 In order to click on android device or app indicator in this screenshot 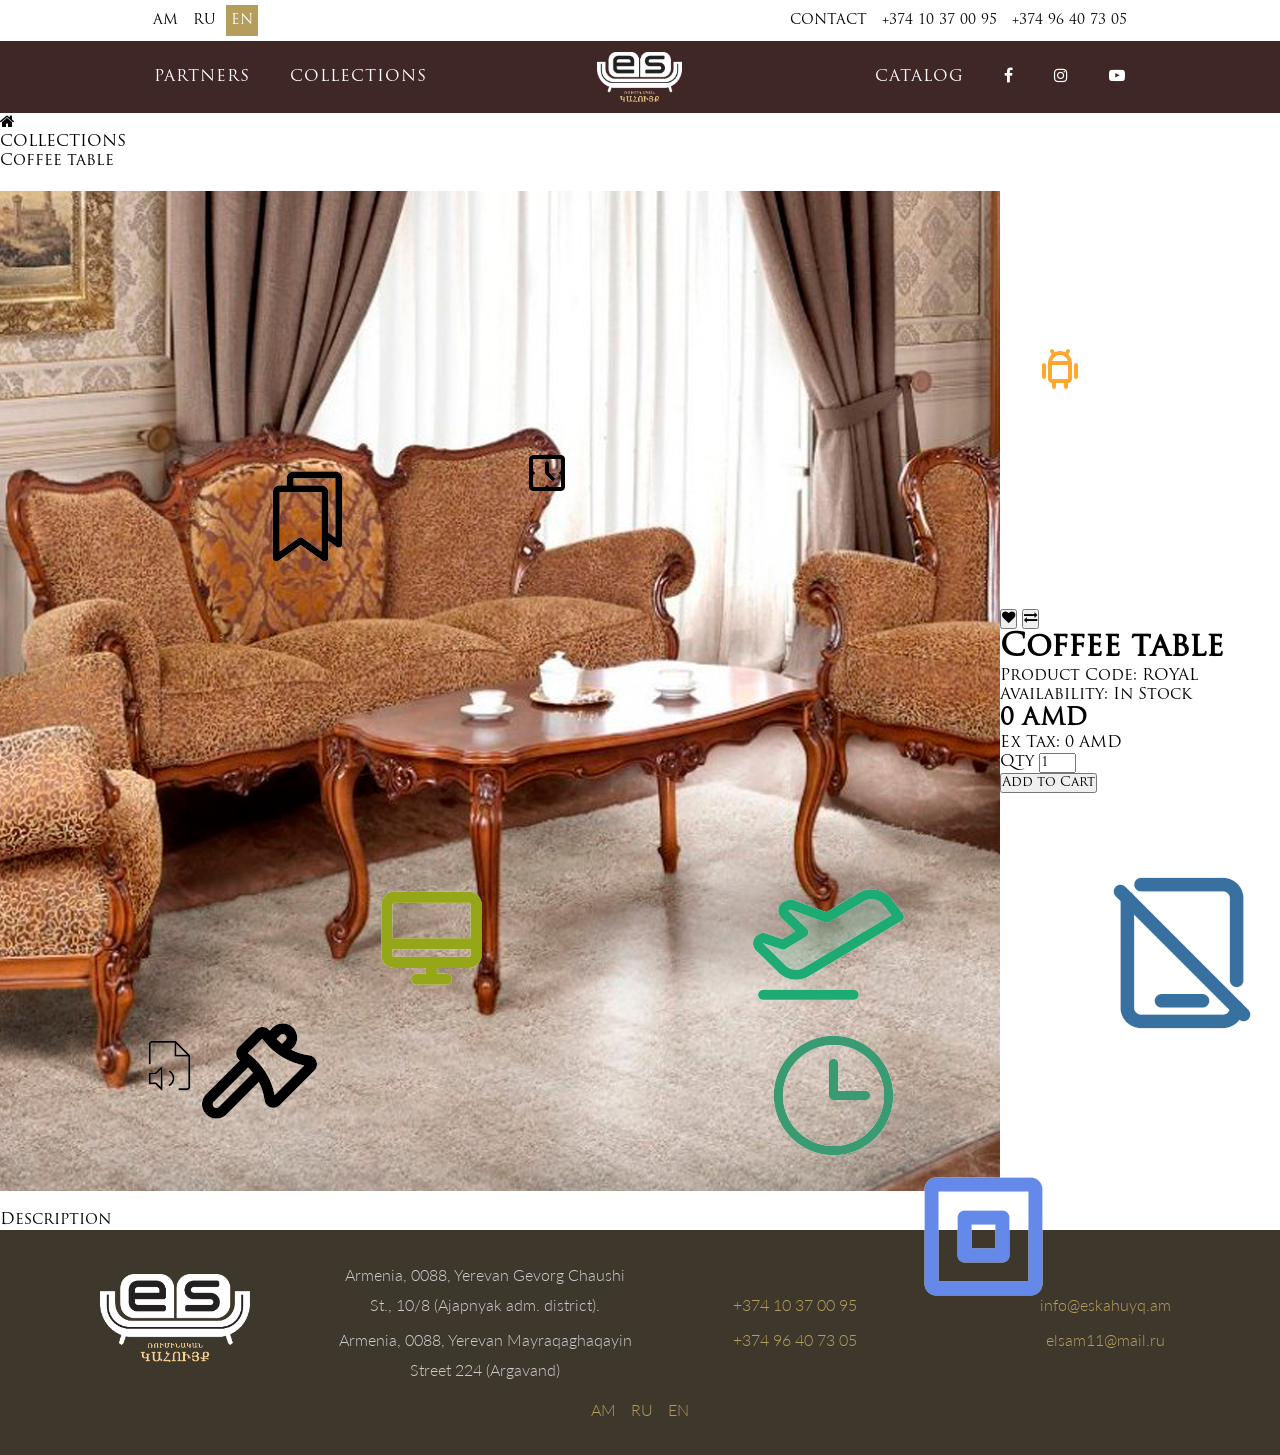, I will do `click(1060, 369)`.